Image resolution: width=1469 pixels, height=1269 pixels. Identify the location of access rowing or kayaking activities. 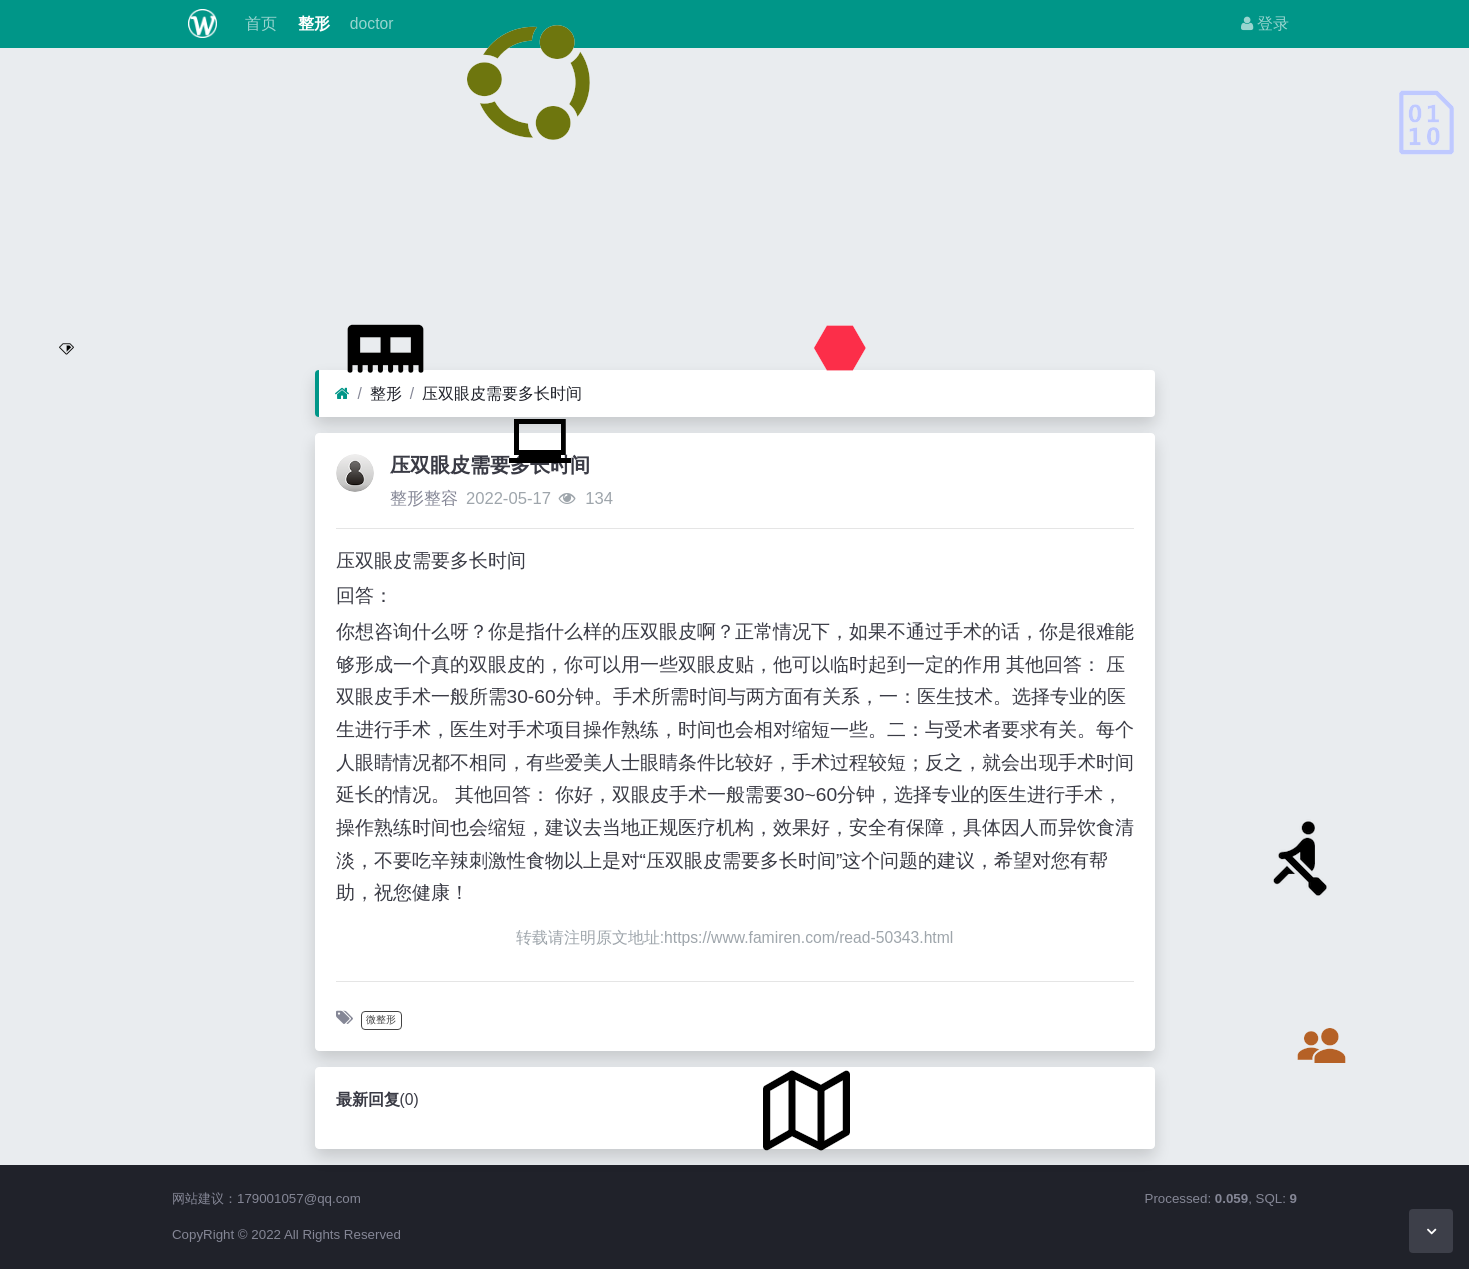
(1298, 857).